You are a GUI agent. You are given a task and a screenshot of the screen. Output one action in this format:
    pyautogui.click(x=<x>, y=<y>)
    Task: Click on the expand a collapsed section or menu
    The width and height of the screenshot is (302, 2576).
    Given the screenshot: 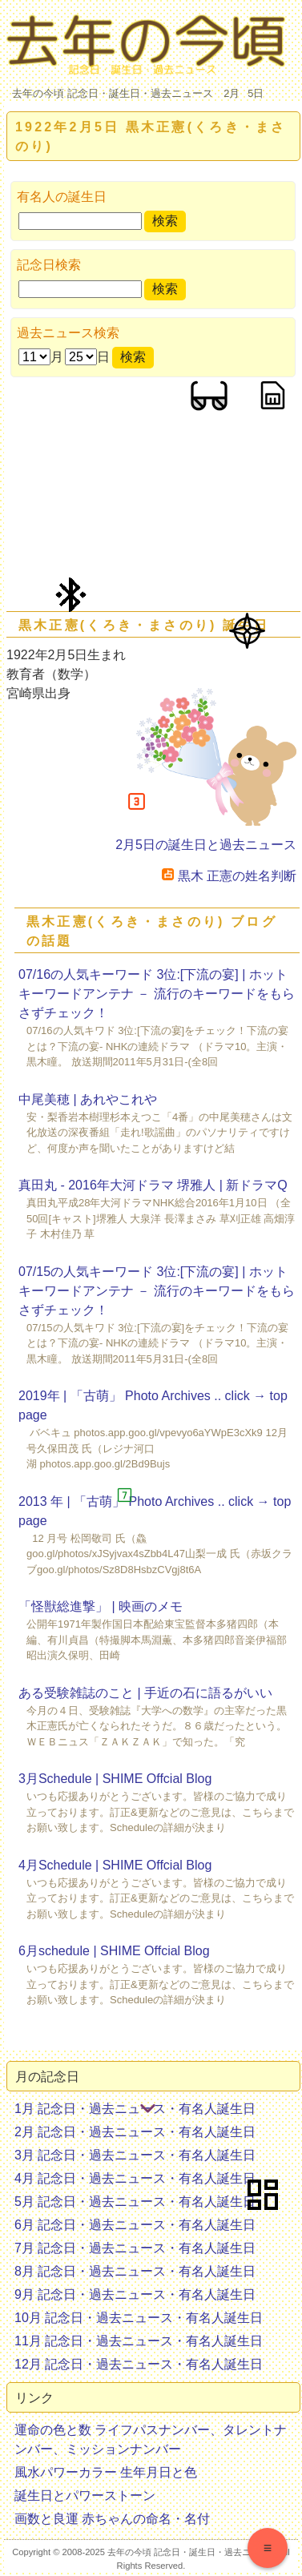 What is the action you would take?
    pyautogui.click(x=147, y=2107)
    